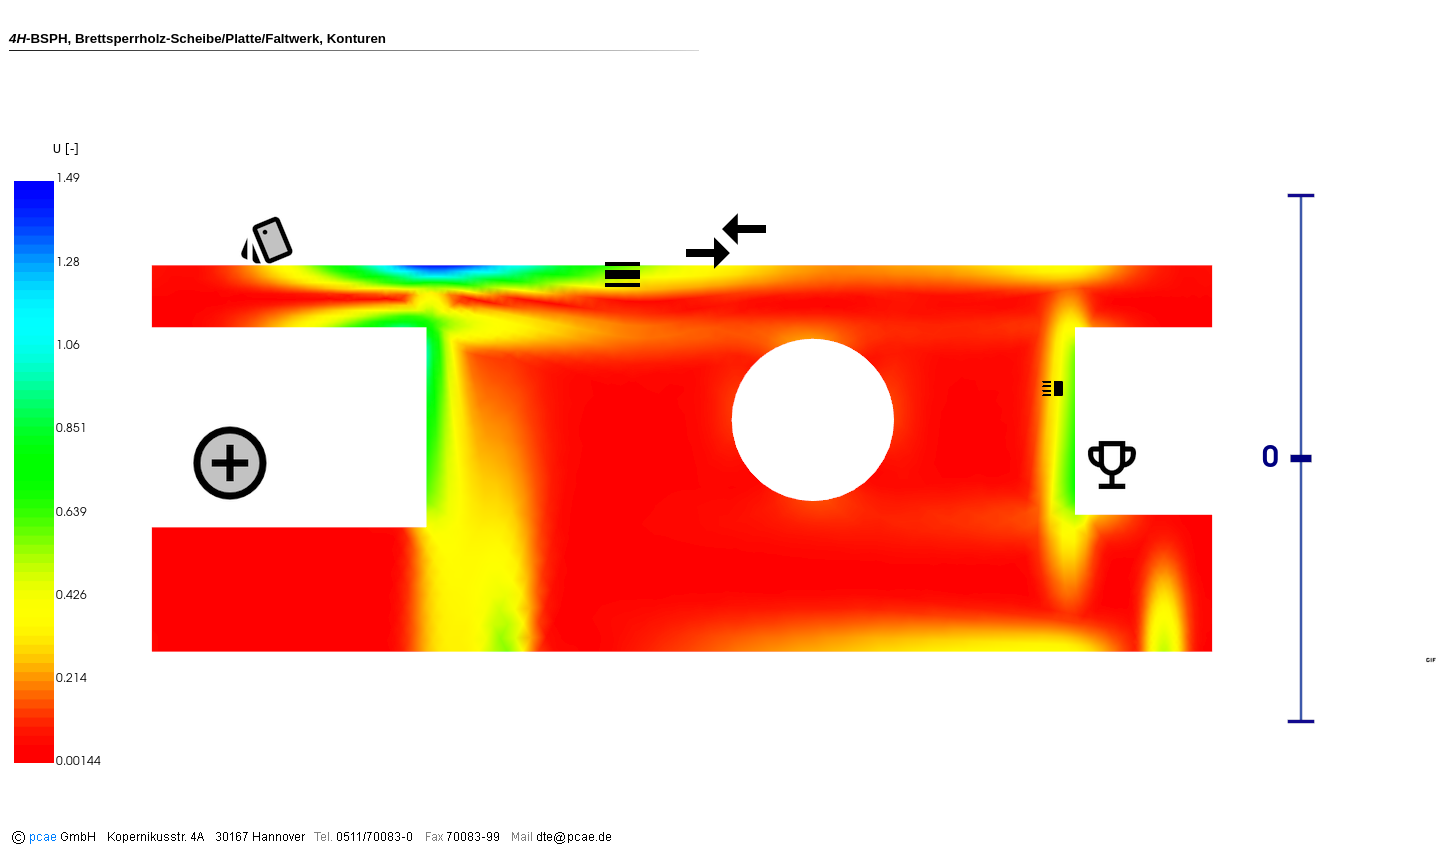  What do you see at coordinates (1431, 660) in the screenshot?
I see `insert a GIF into a message or post` at bounding box center [1431, 660].